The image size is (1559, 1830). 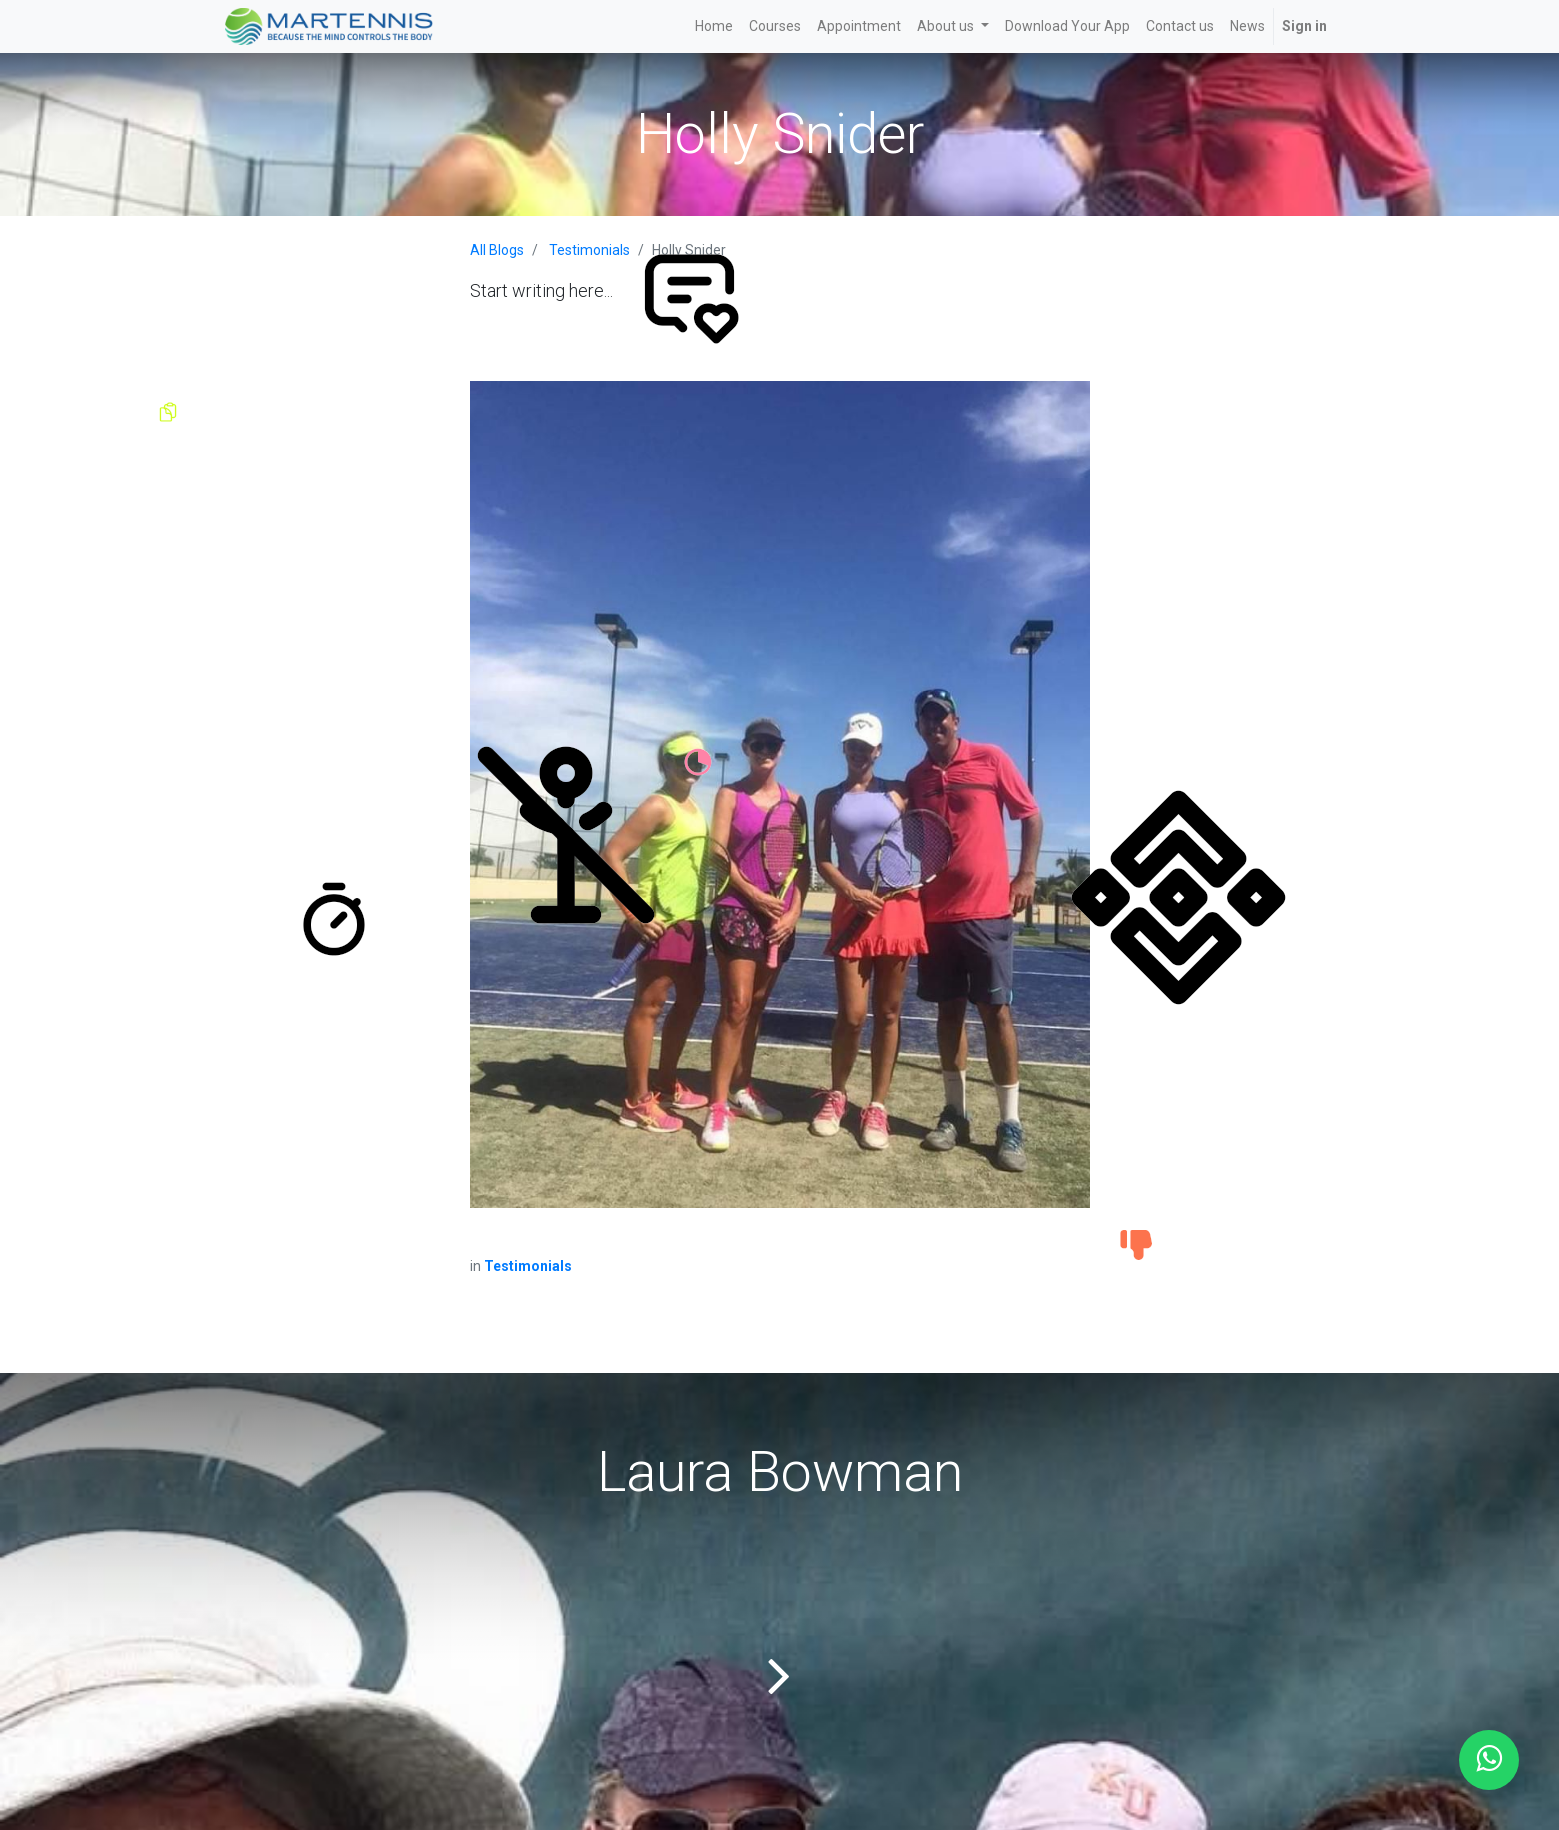 What do you see at coordinates (689, 294) in the screenshot?
I see `view liked or favorited messages` at bounding box center [689, 294].